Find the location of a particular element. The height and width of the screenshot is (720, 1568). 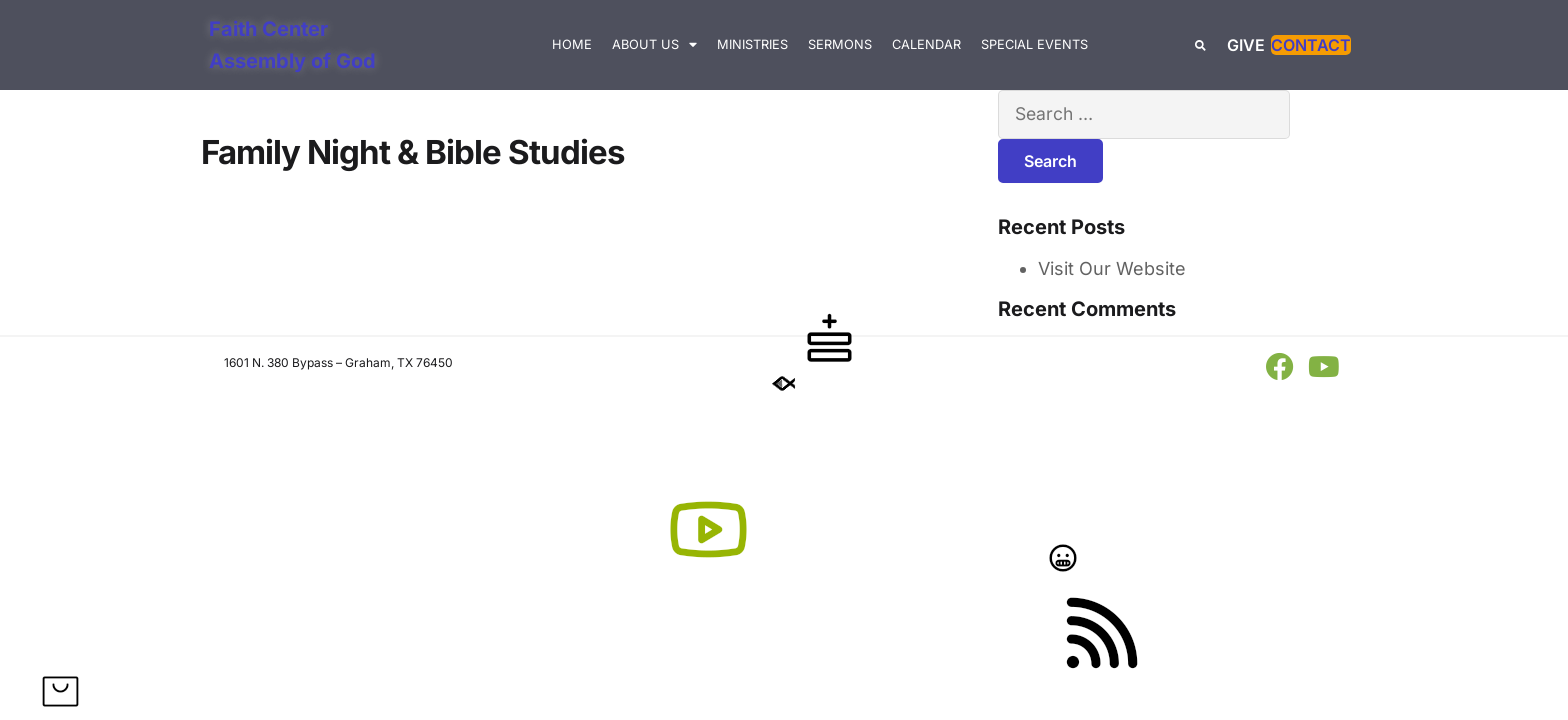

indicates an awkward or uncomfortable situation is located at coordinates (1063, 558).